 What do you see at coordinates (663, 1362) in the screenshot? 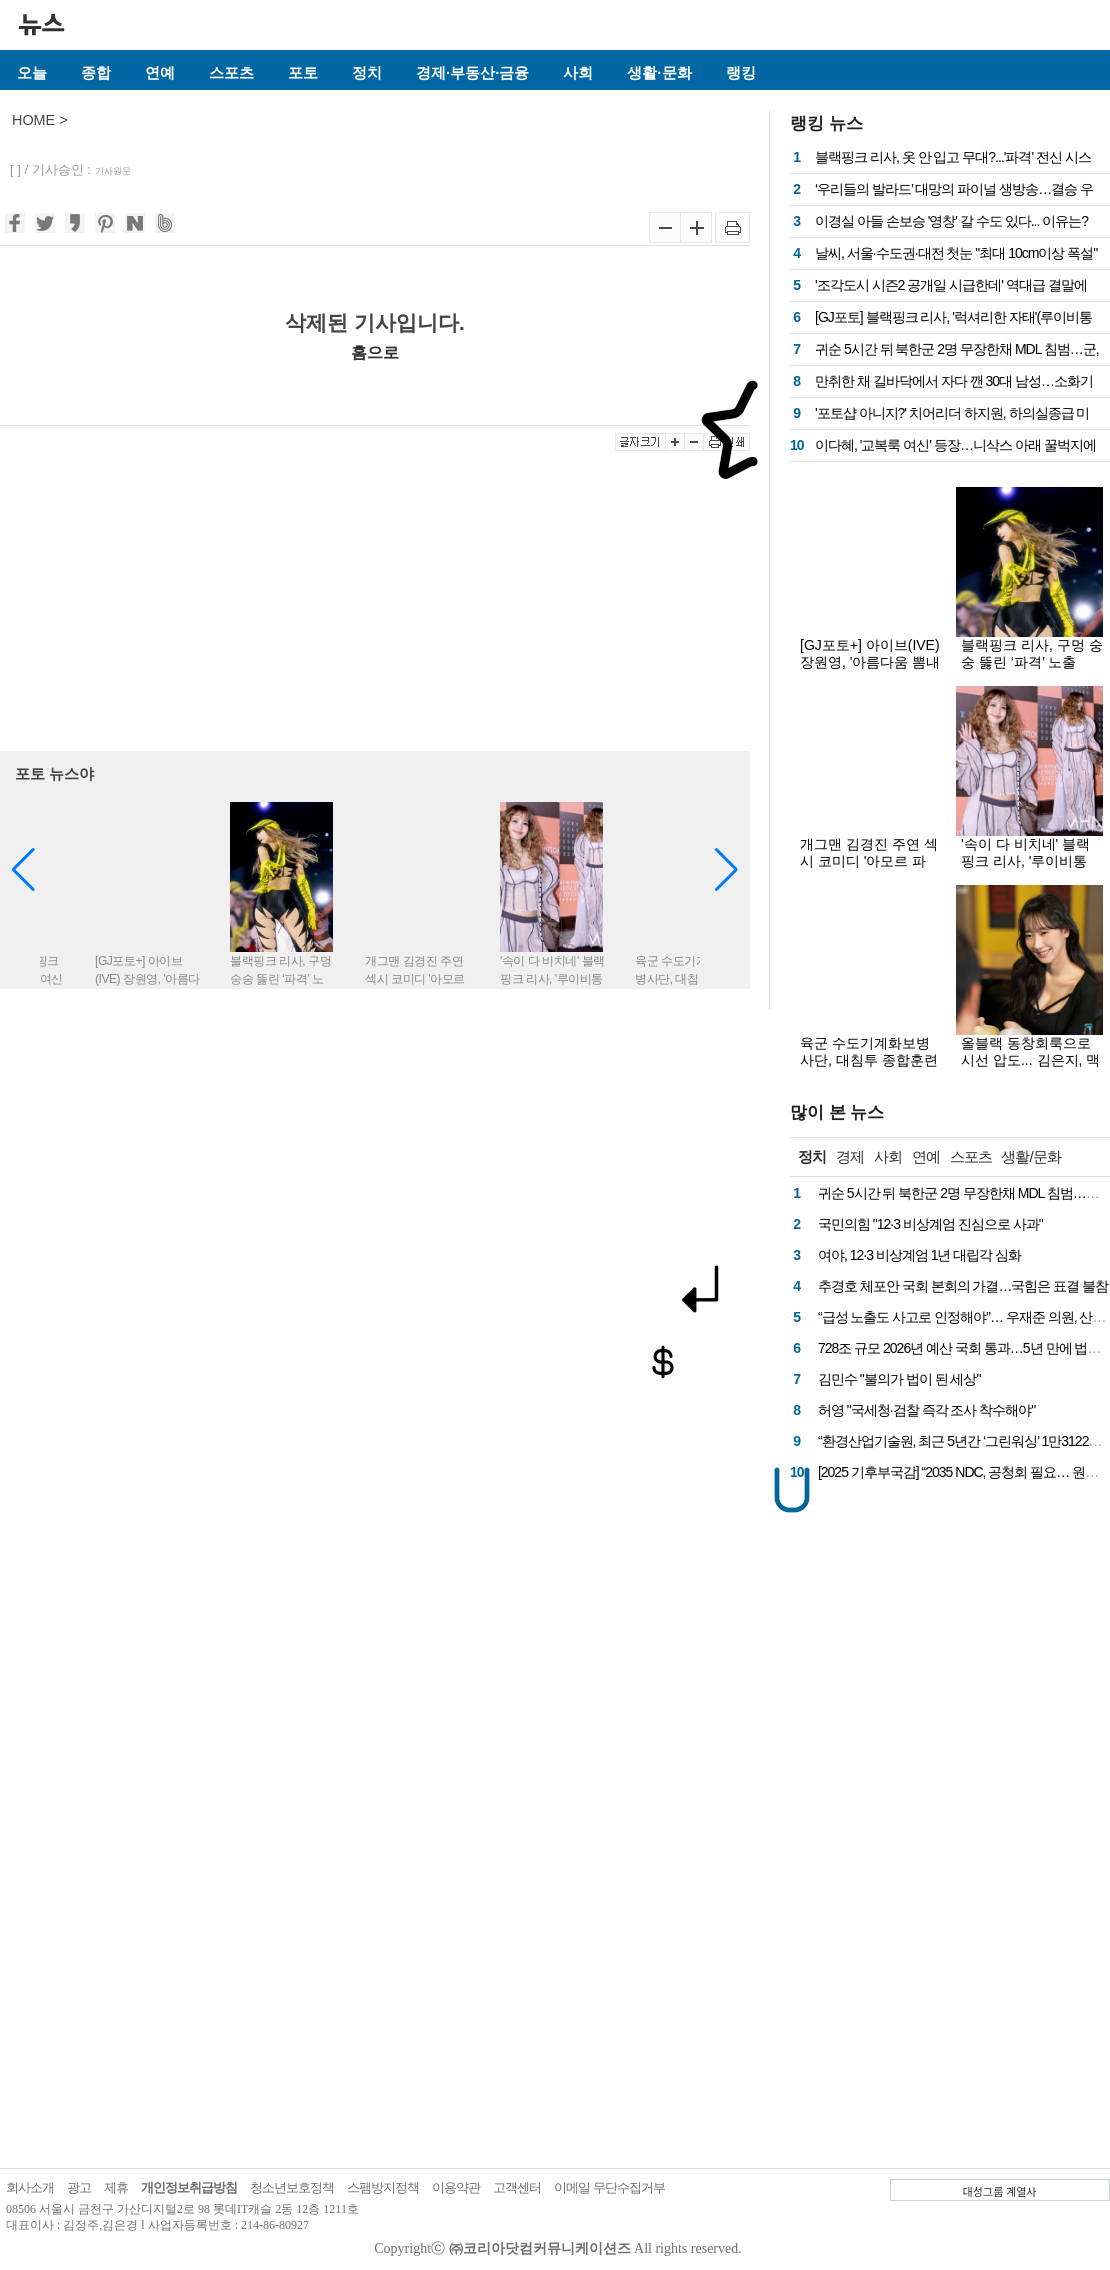
I see `view pricing or payment options` at bounding box center [663, 1362].